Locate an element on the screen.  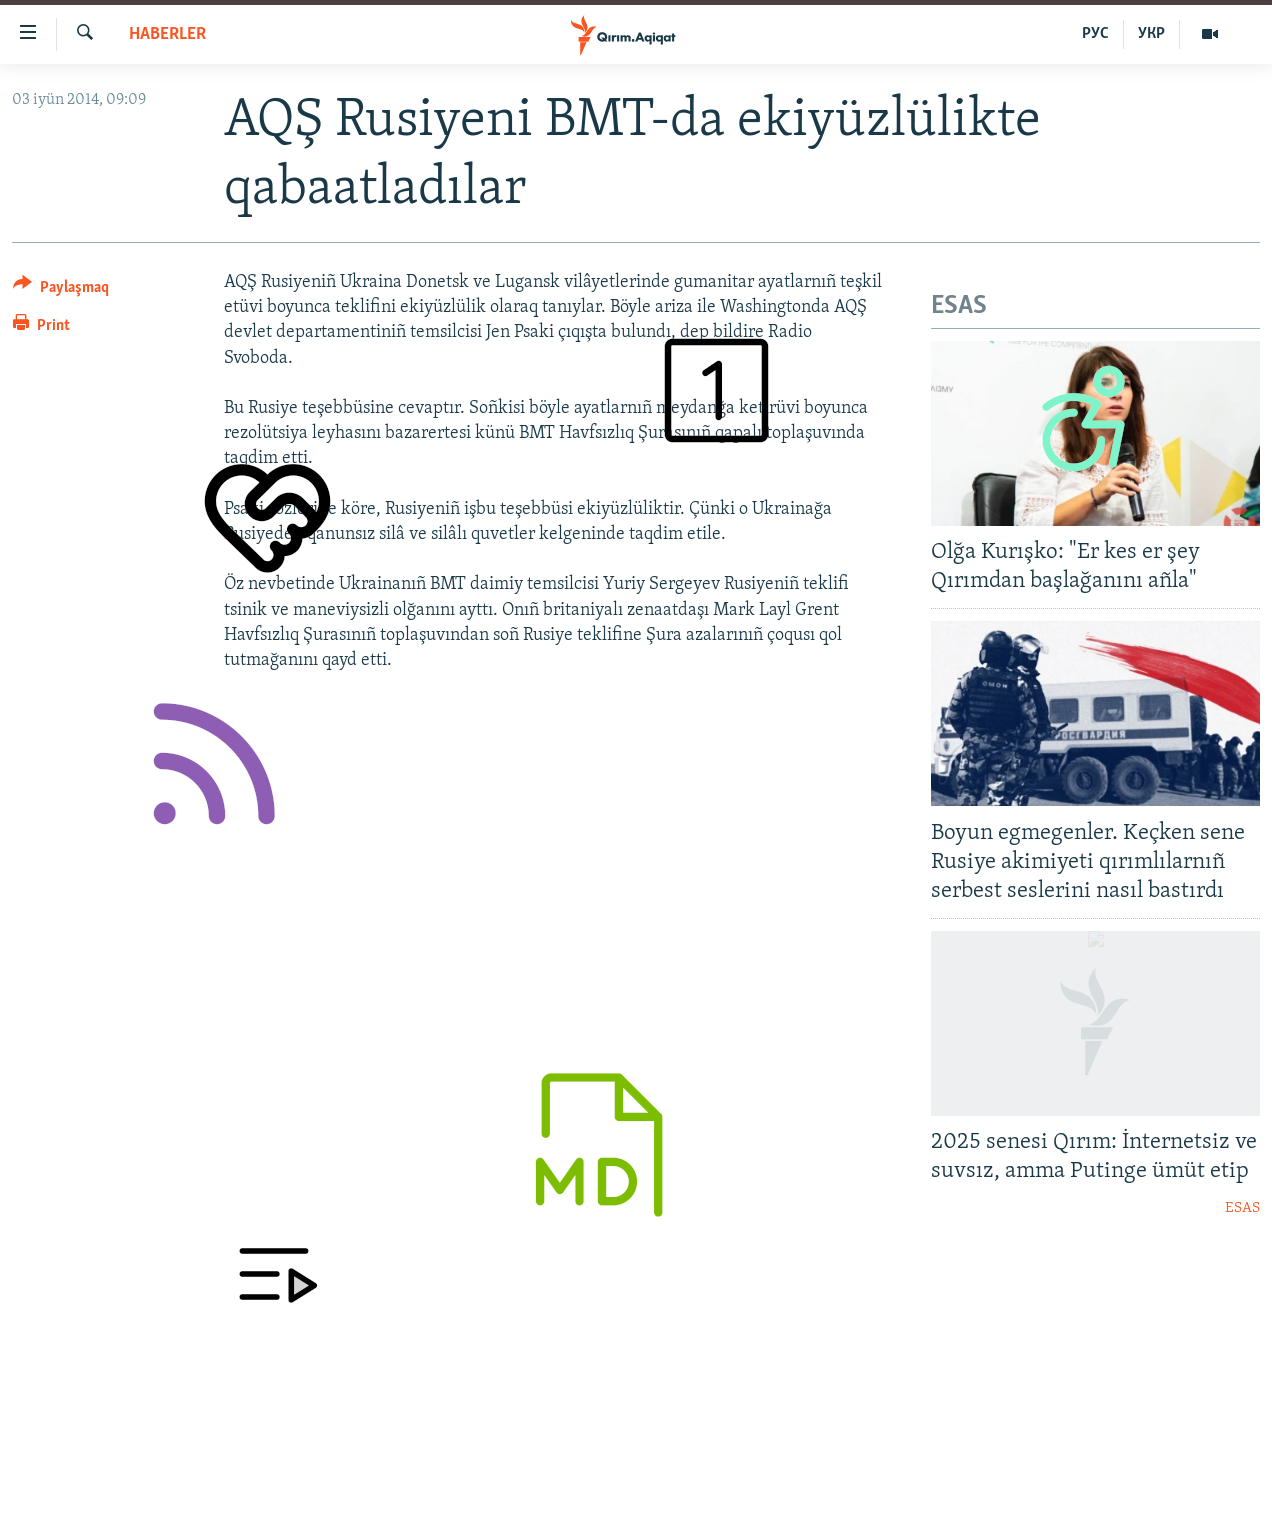
access partnership or collaboration features is located at coordinates (267, 515).